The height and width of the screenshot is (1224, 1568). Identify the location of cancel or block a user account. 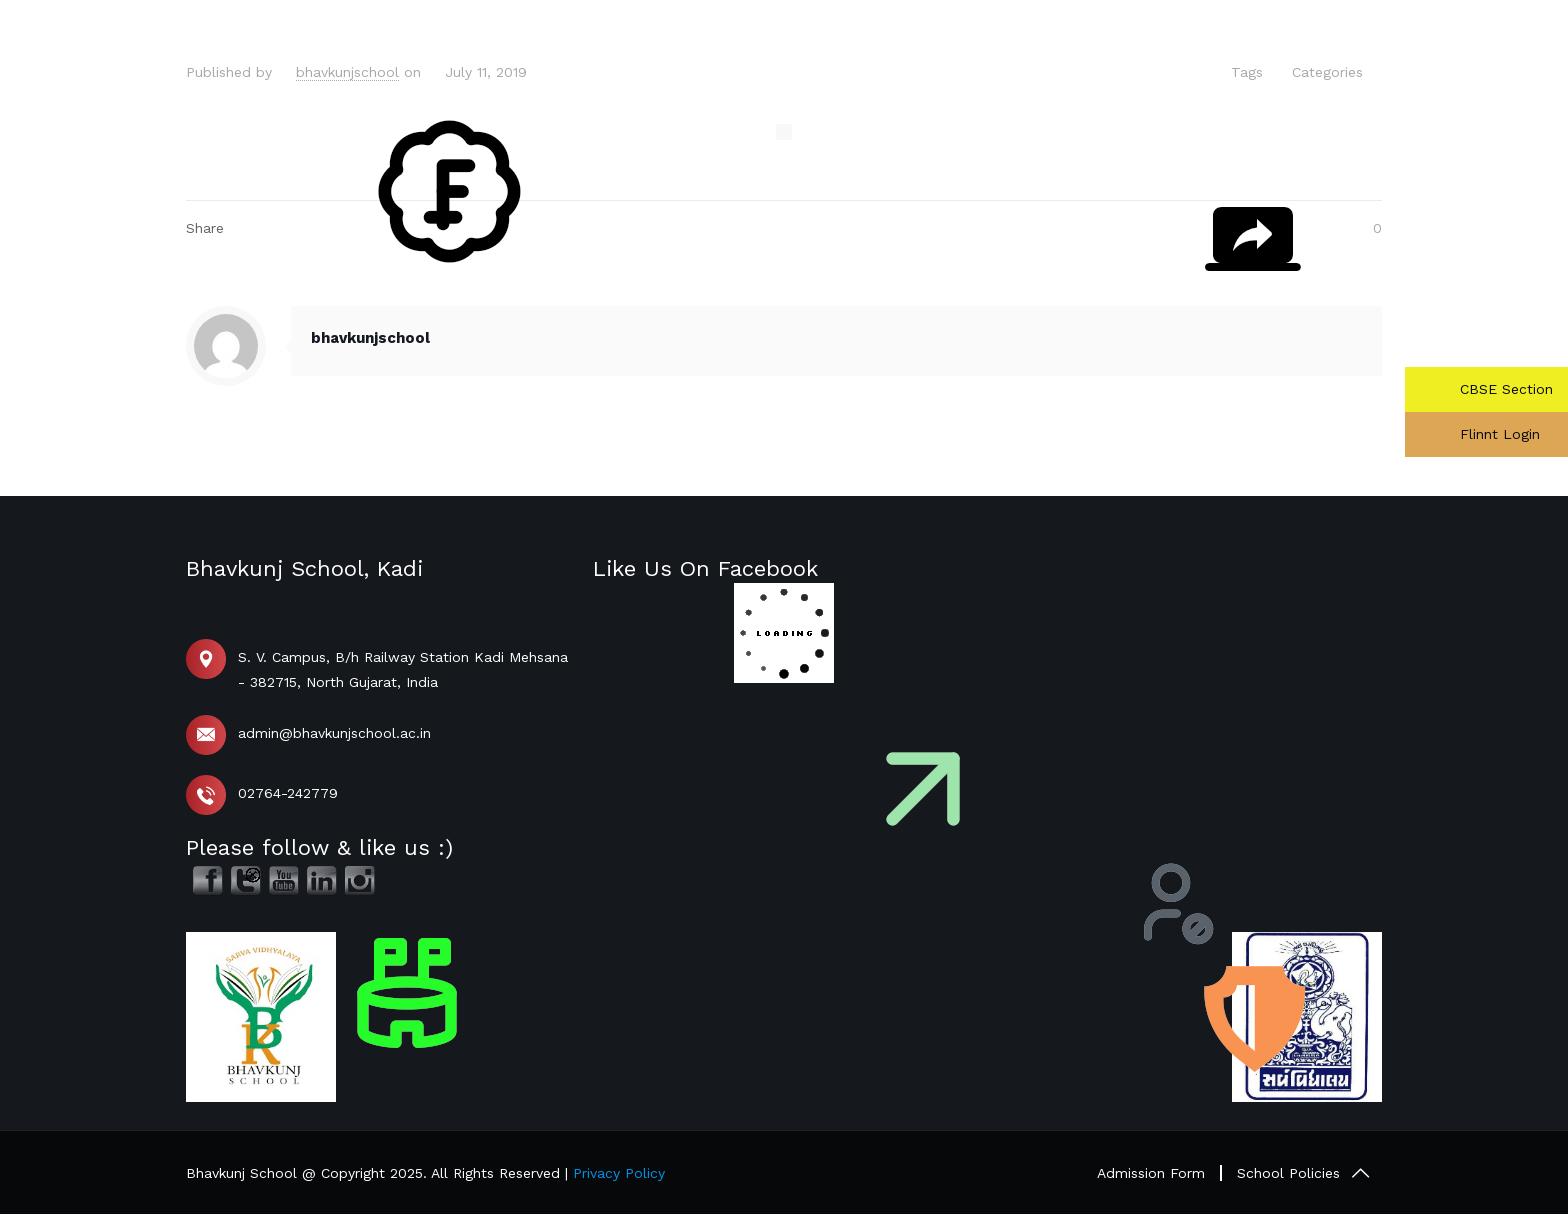
(1171, 902).